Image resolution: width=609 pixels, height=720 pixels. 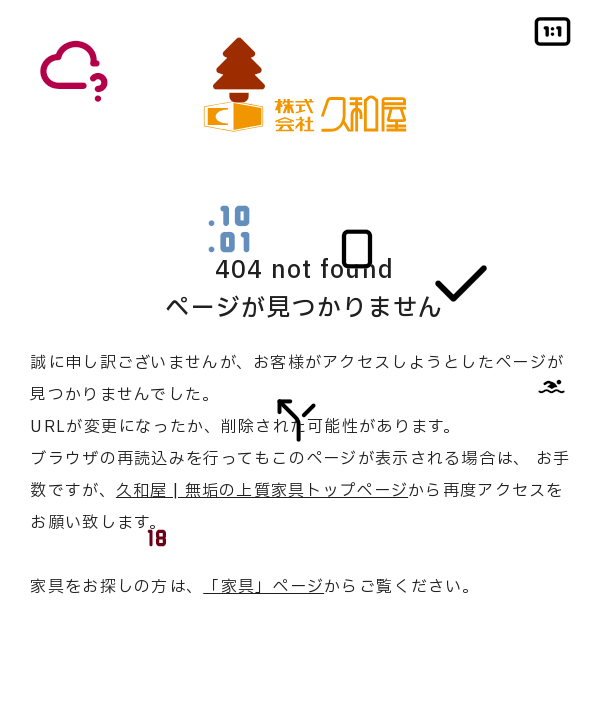 I want to click on indicates holiday or christmas-themed content, so click(x=239, y=70).